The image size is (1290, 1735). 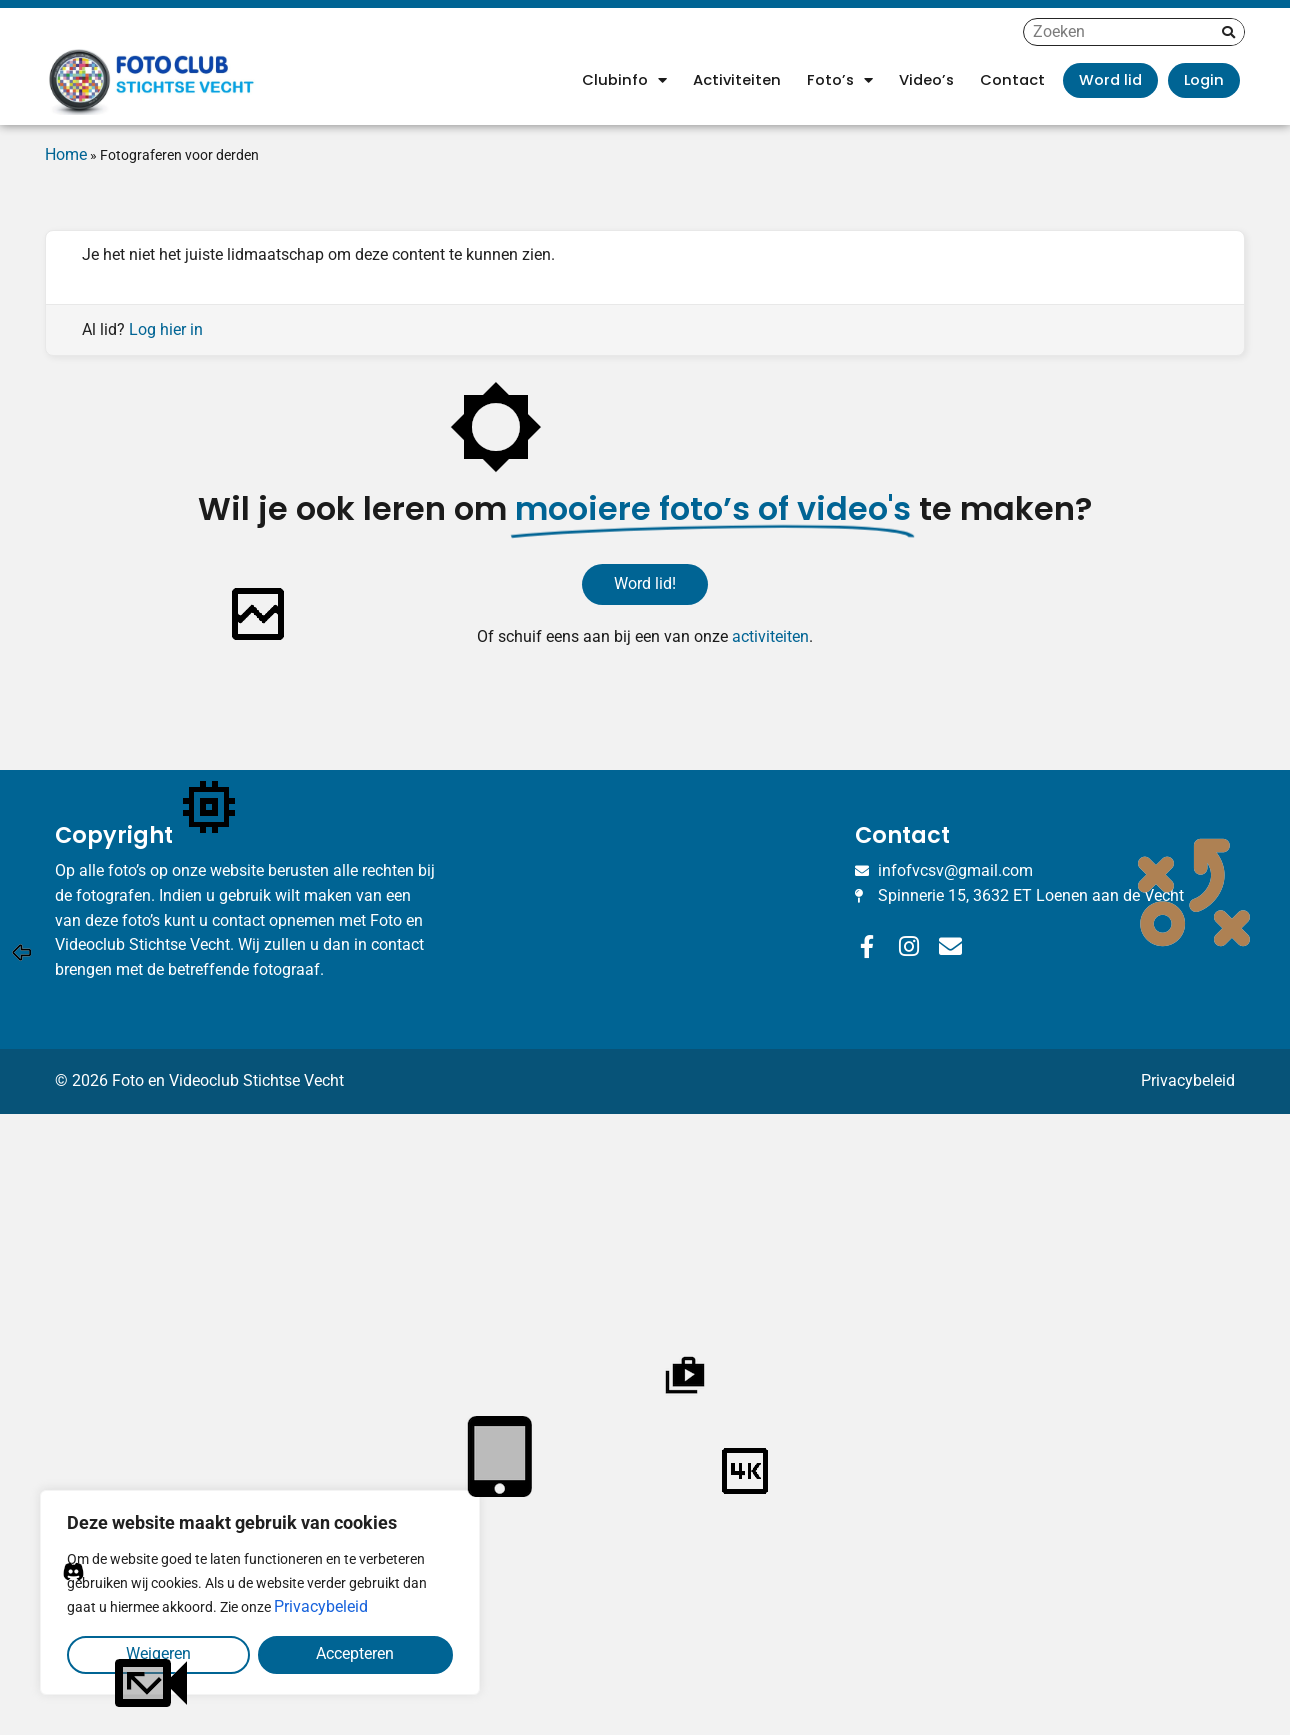 What do you see at coordinates (501, 1456) in the screenshot?
I see `switch to tablet view` at bounding box center [501, 1456].